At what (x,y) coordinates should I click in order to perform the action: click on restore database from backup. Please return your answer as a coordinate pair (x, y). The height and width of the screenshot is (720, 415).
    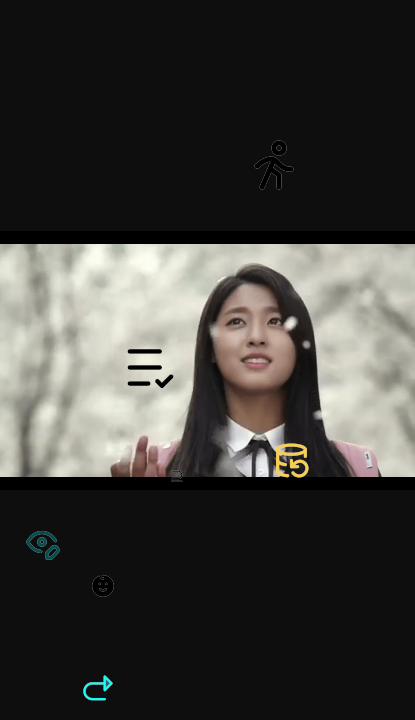
    Looking at the image, I should click on (291, 460).